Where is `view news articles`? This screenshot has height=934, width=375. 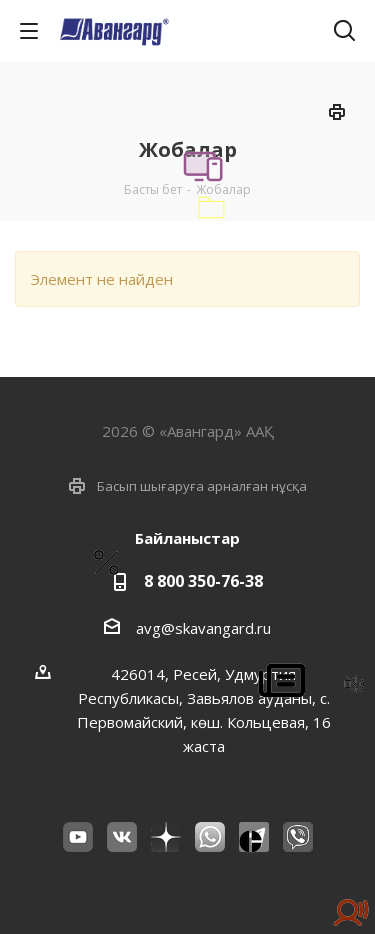
view news articles is located at coordinates (283, 680).